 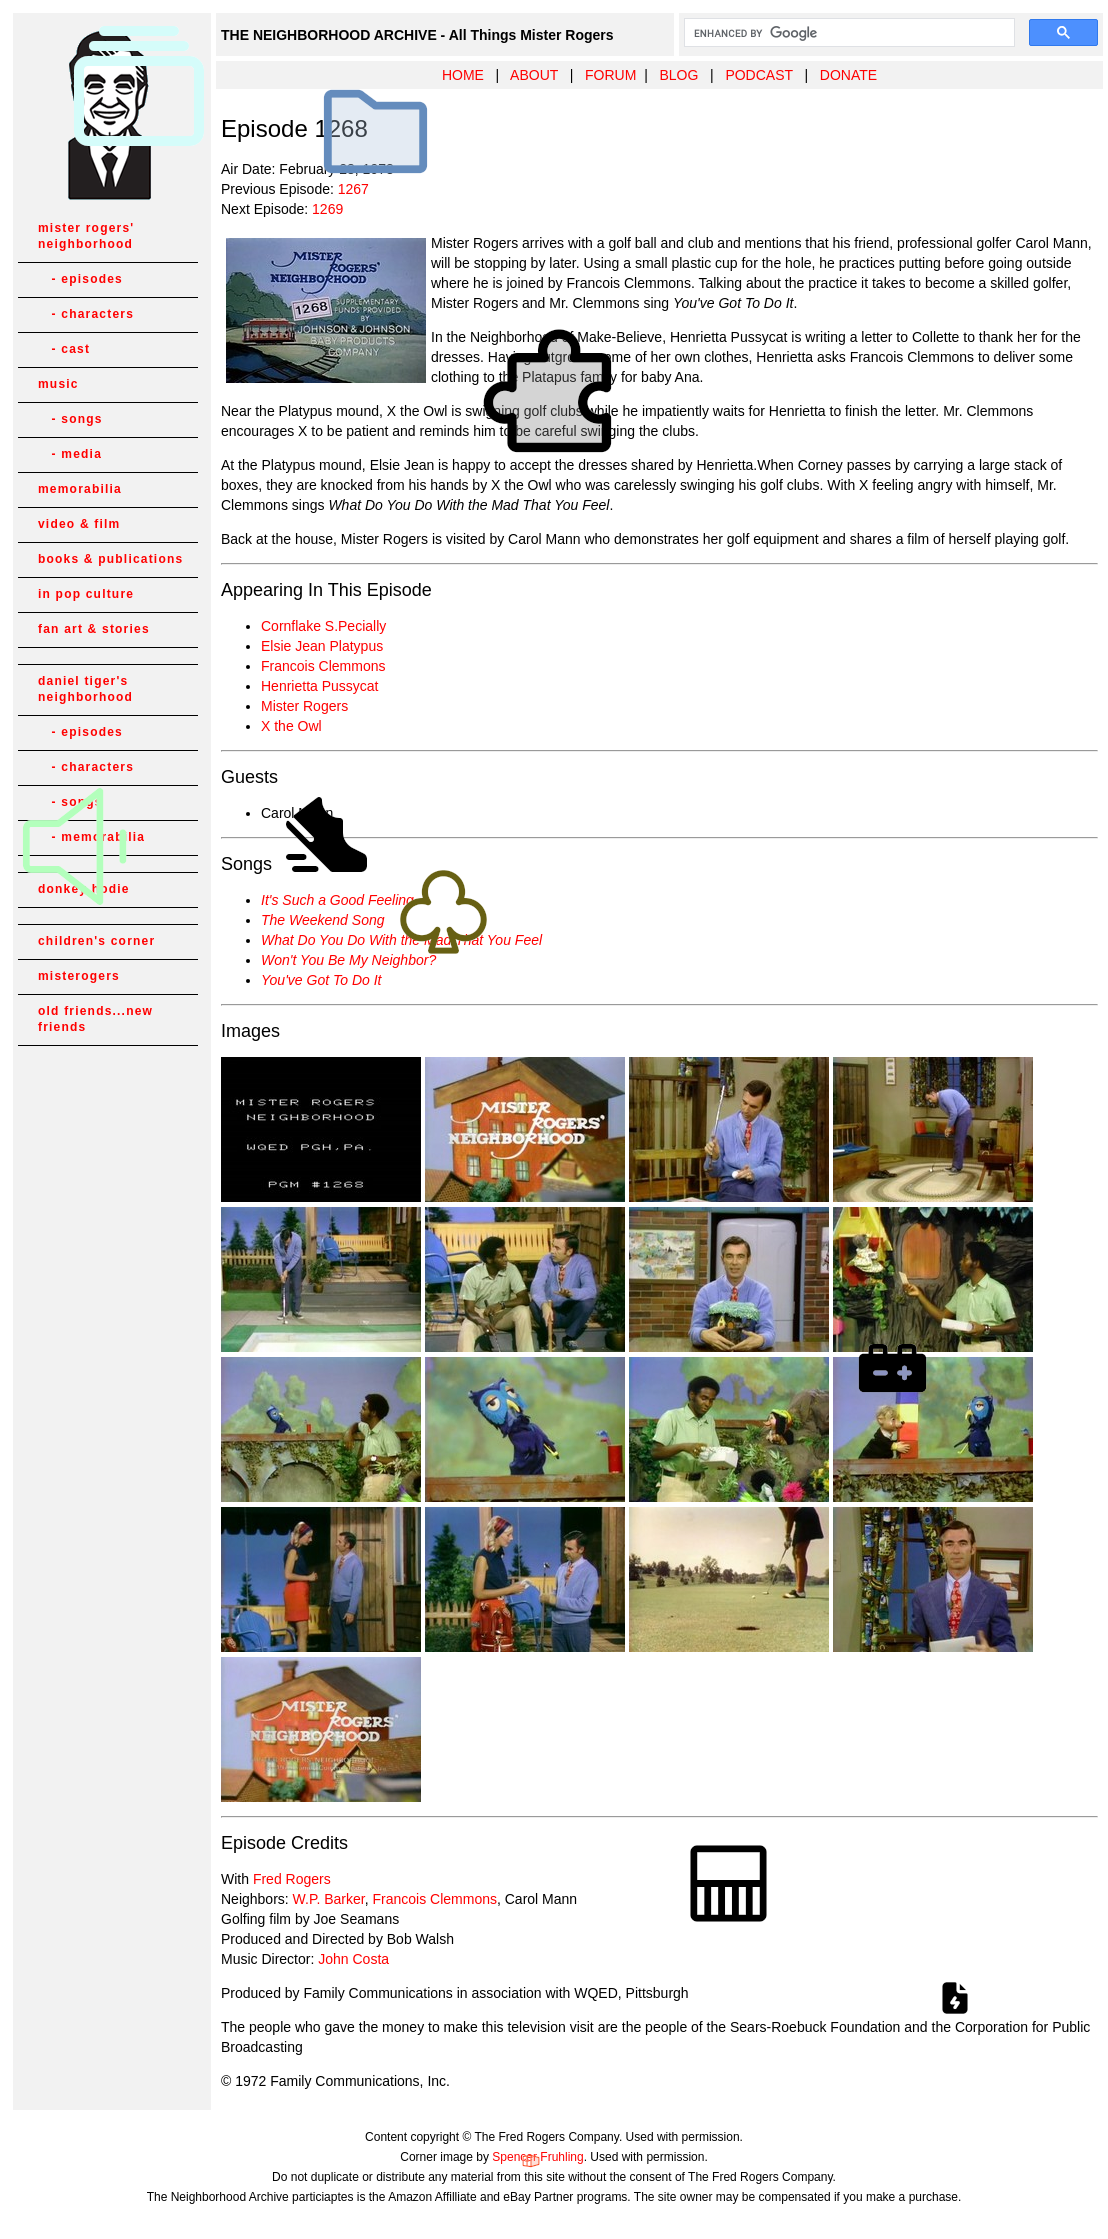 I want to click on view shipping or freight details, so click(x=531, y=2161).